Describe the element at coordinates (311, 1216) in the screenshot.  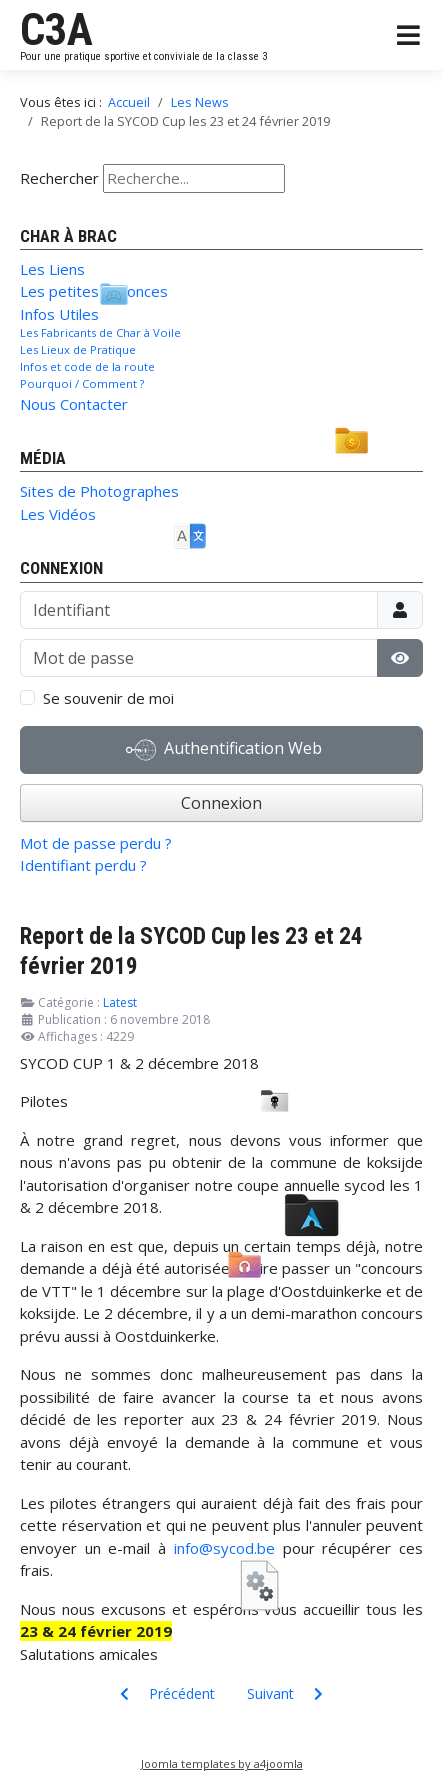
I see `folder containing arch linux files or configurations` at that location.